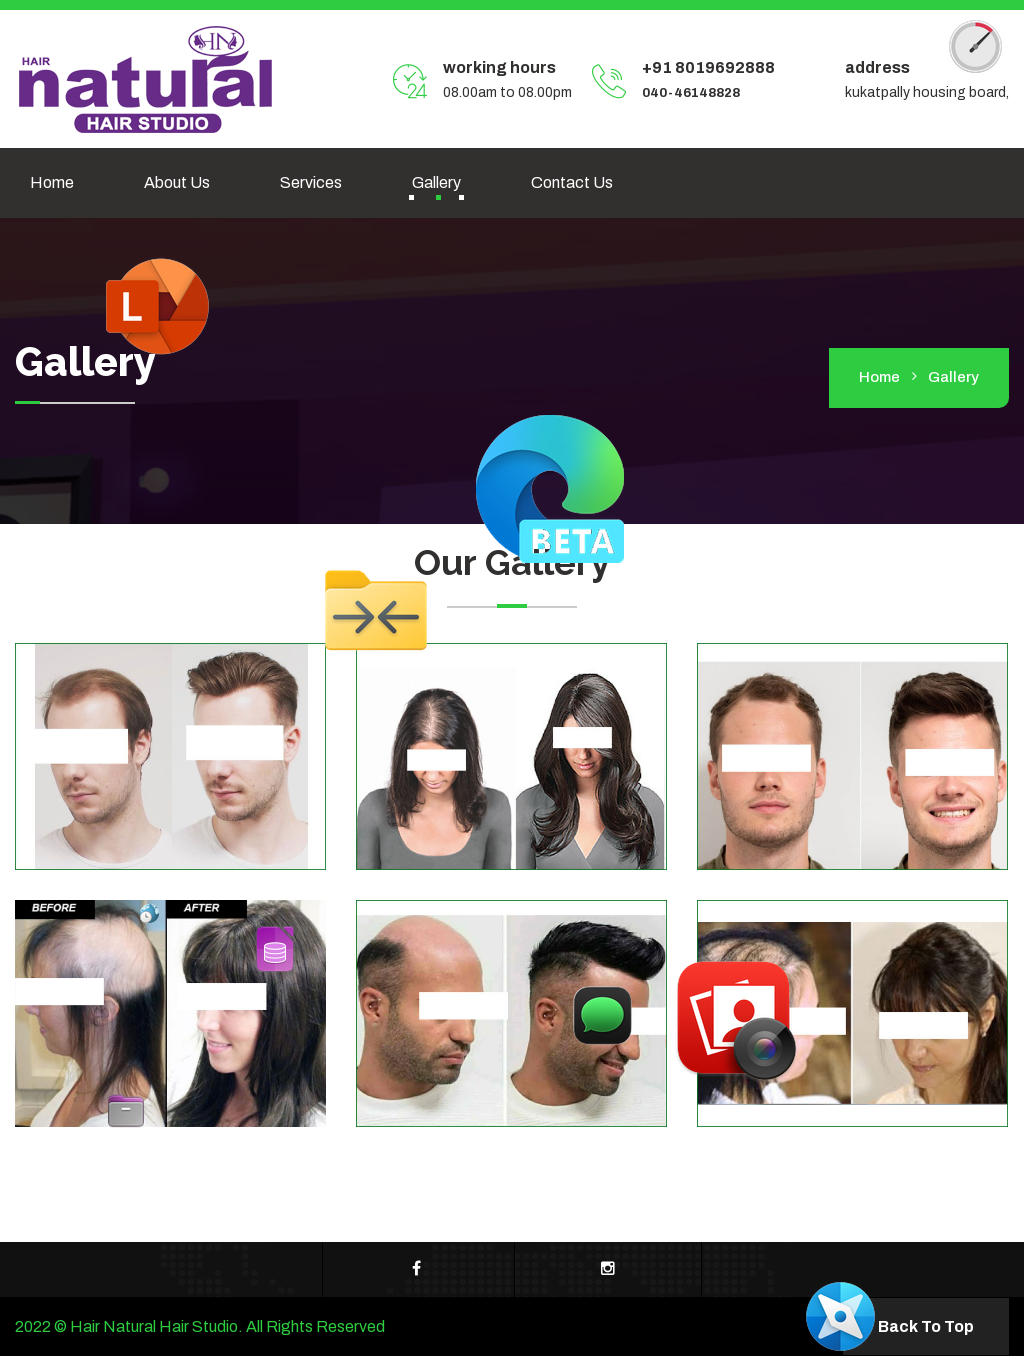 The height and width of the screenshot is (1356, 1024). I want to click on open the messages app, so click(602, 1015).